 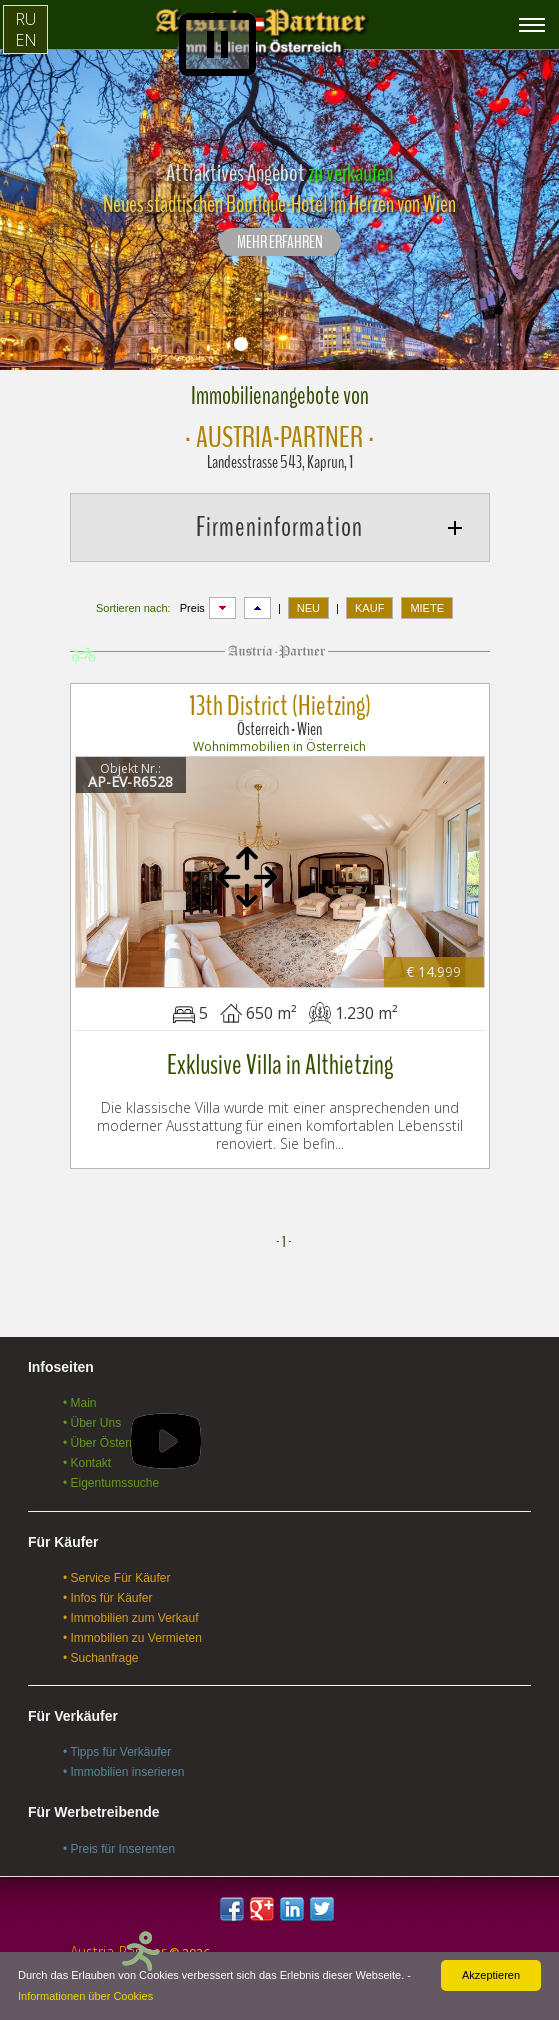 What do you see at coordinates (141, 1950) in the screenshot?
I see `start a running or fitness activity` at bounding box center [141, 1950].